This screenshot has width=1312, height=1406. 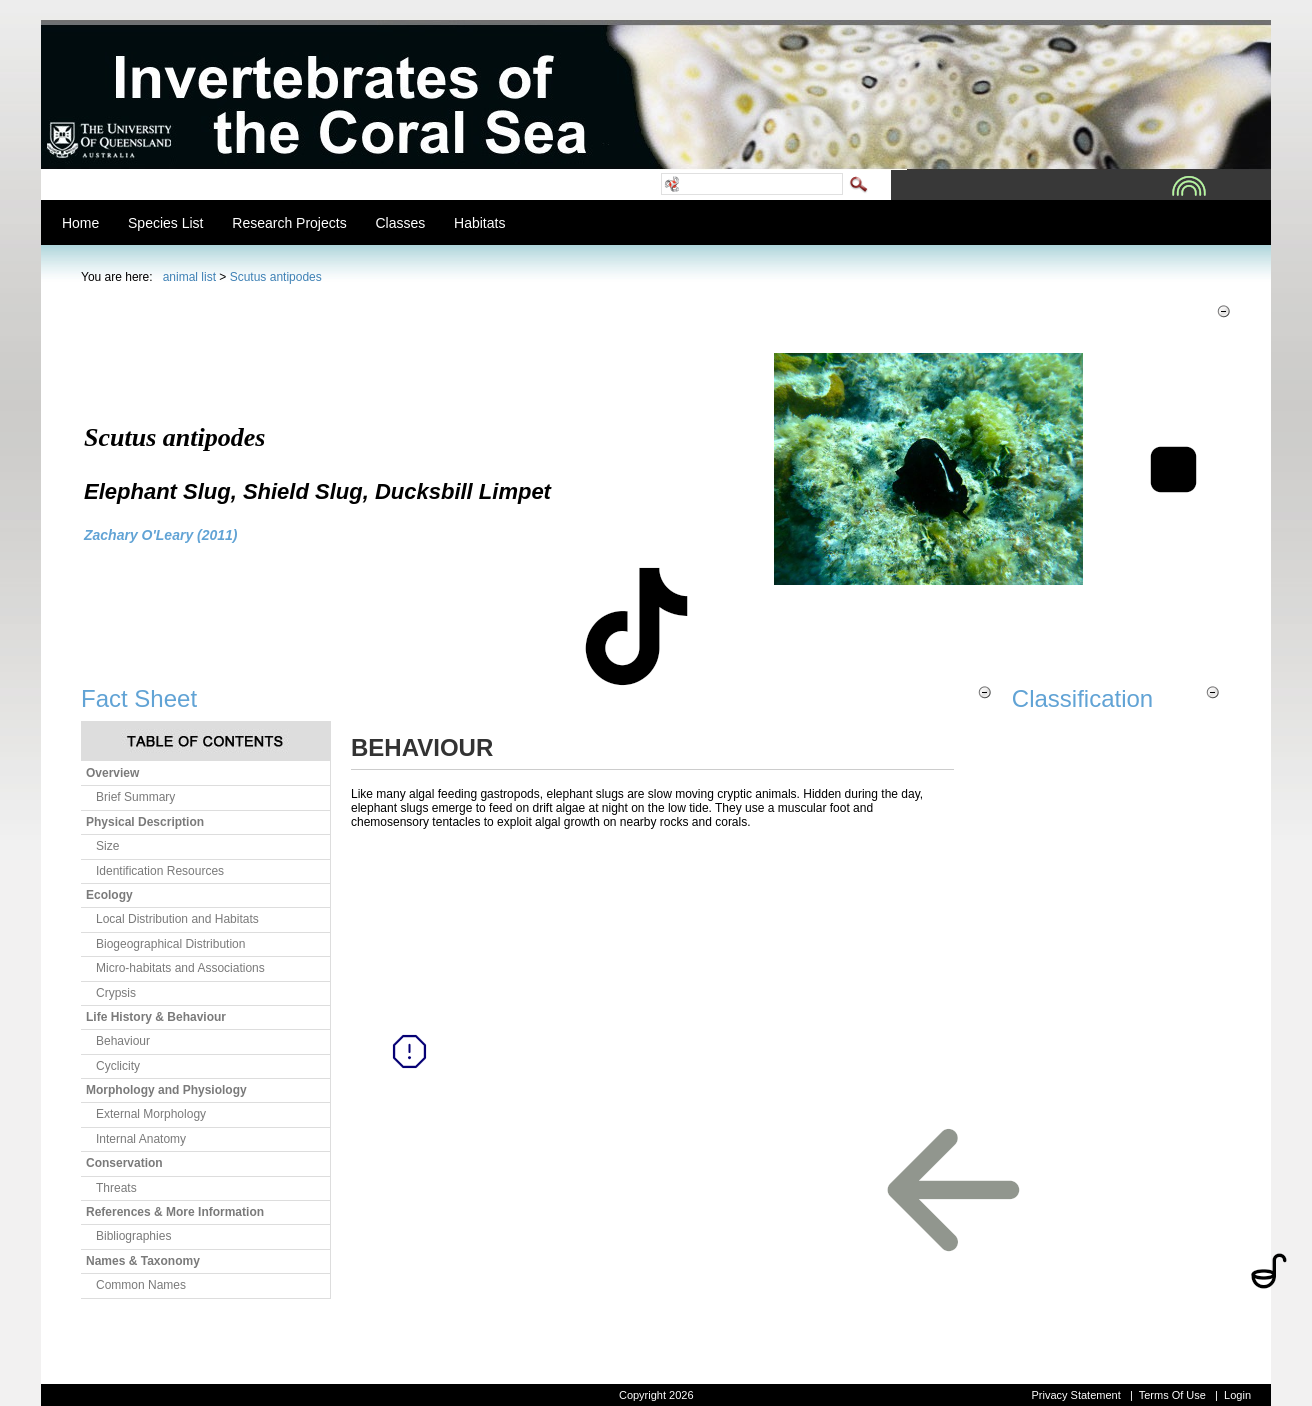 I want to click on stop media playback, so click(x=1173, y=469).